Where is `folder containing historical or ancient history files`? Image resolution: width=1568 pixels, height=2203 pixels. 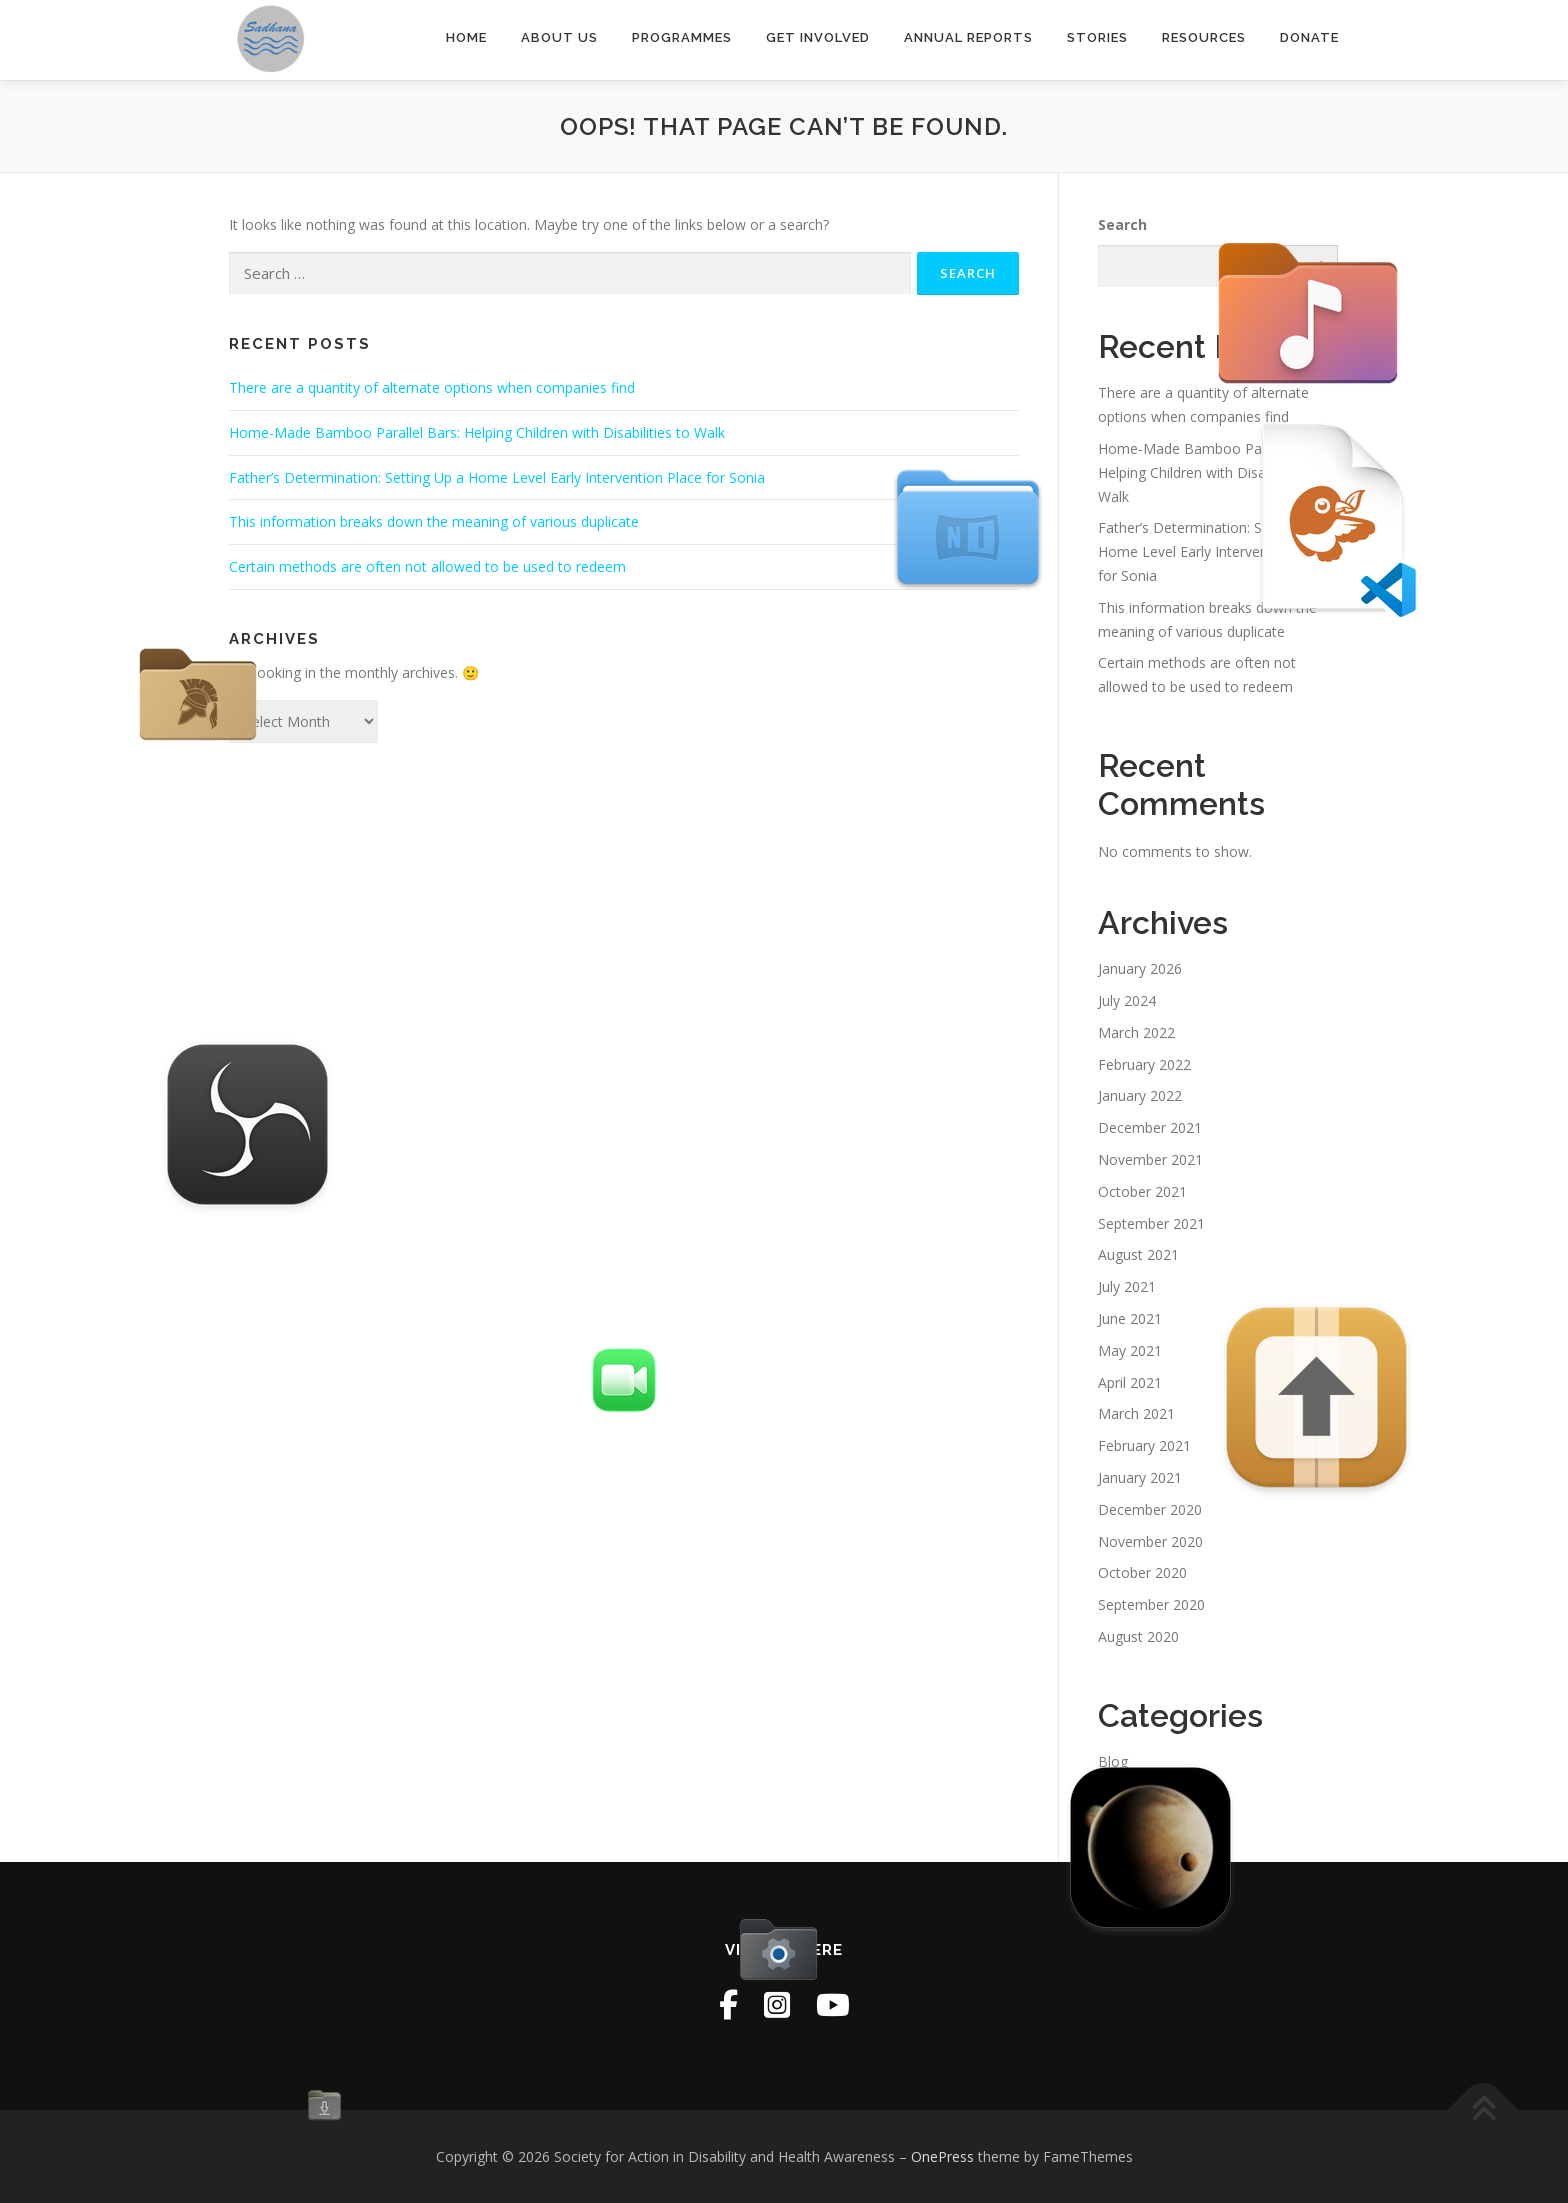
folder containing historical or ancient history files is located at coordinates (197, 697).